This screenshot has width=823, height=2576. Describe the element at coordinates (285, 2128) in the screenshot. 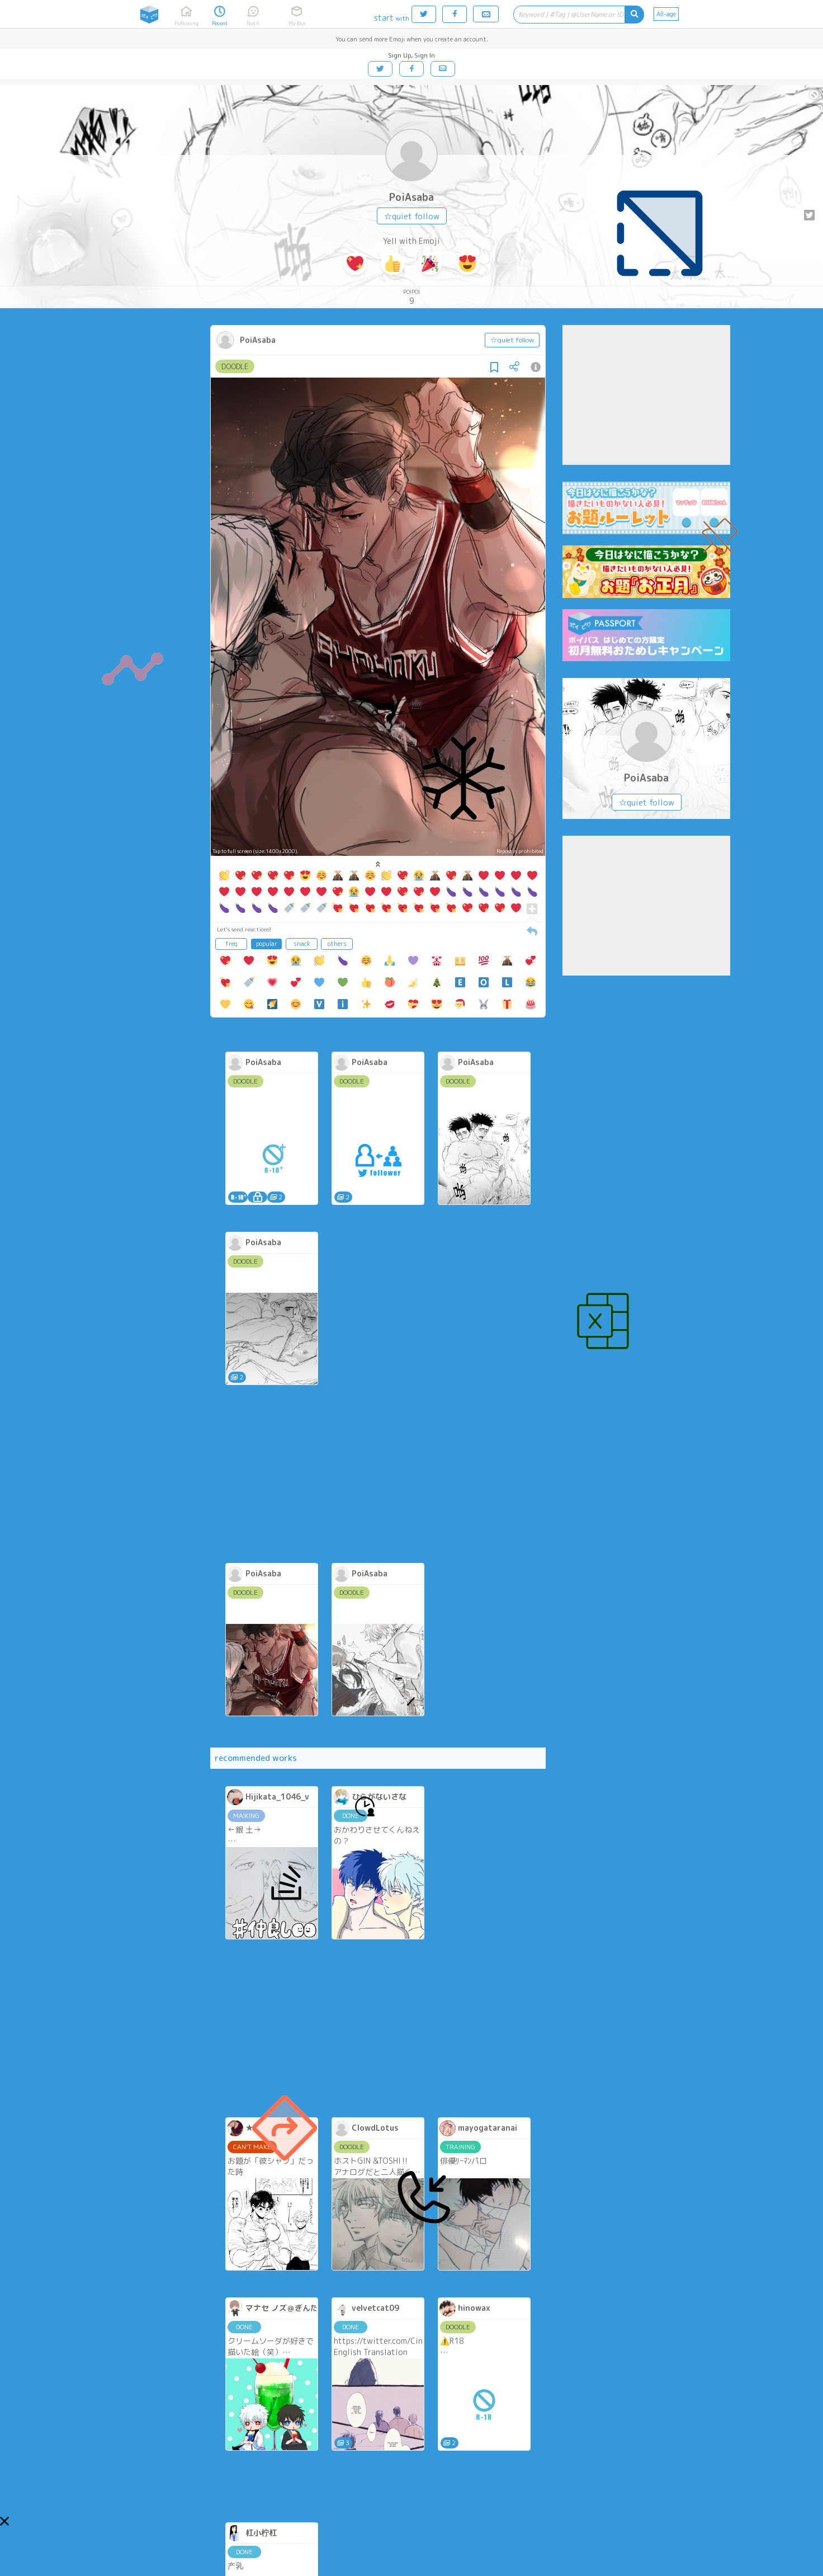

I see `indicates a turn or direction in navigation` at that location.